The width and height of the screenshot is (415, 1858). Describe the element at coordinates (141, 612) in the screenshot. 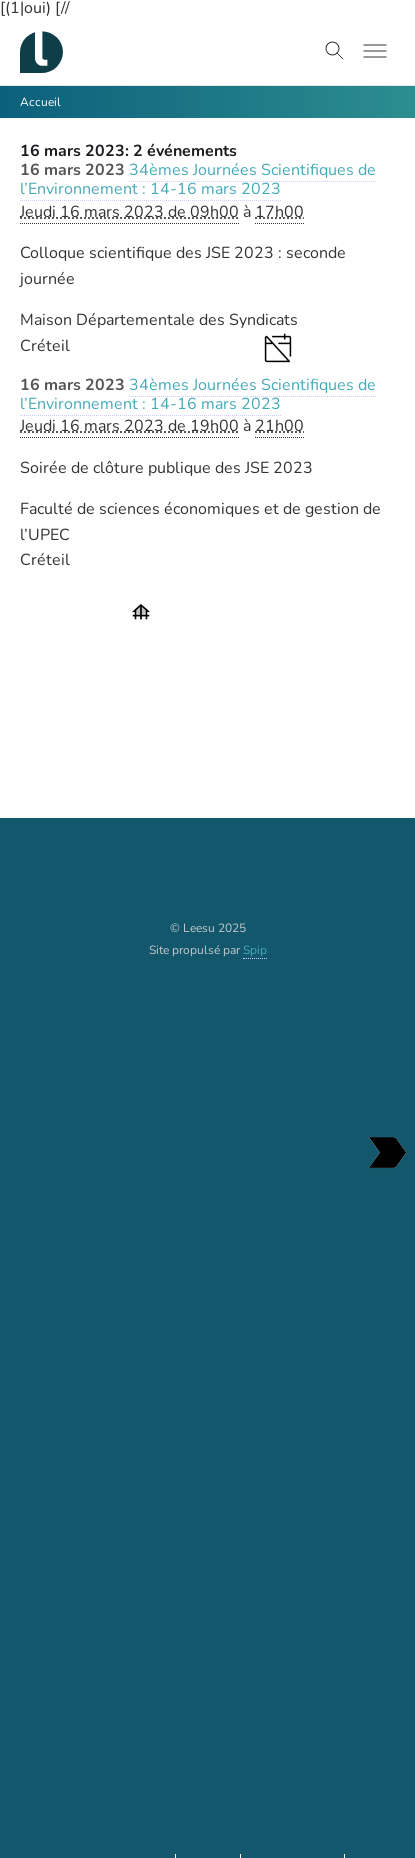

I see `view property foundation details` at that location.